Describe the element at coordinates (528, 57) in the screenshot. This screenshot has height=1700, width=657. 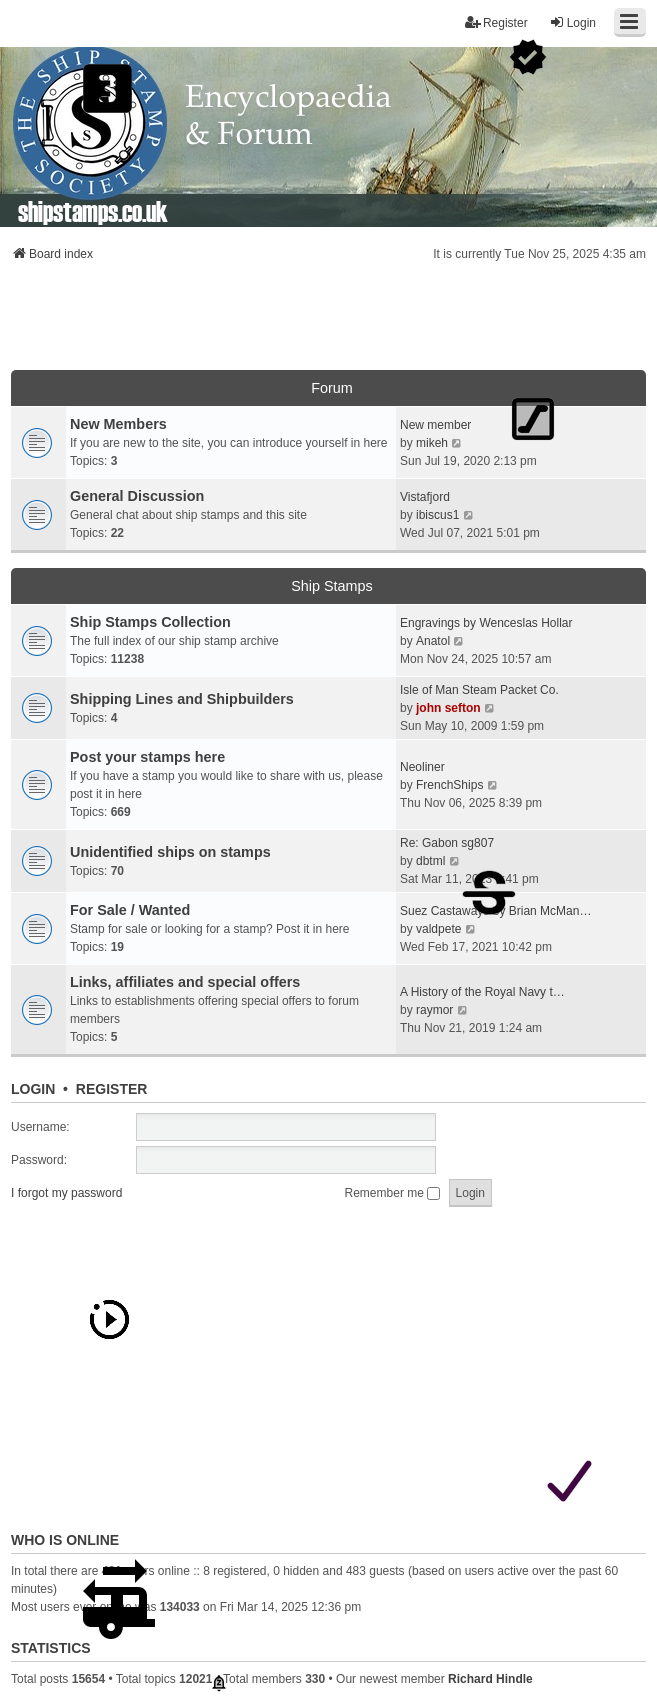
I see `indicates a verified account or identity` at that location.